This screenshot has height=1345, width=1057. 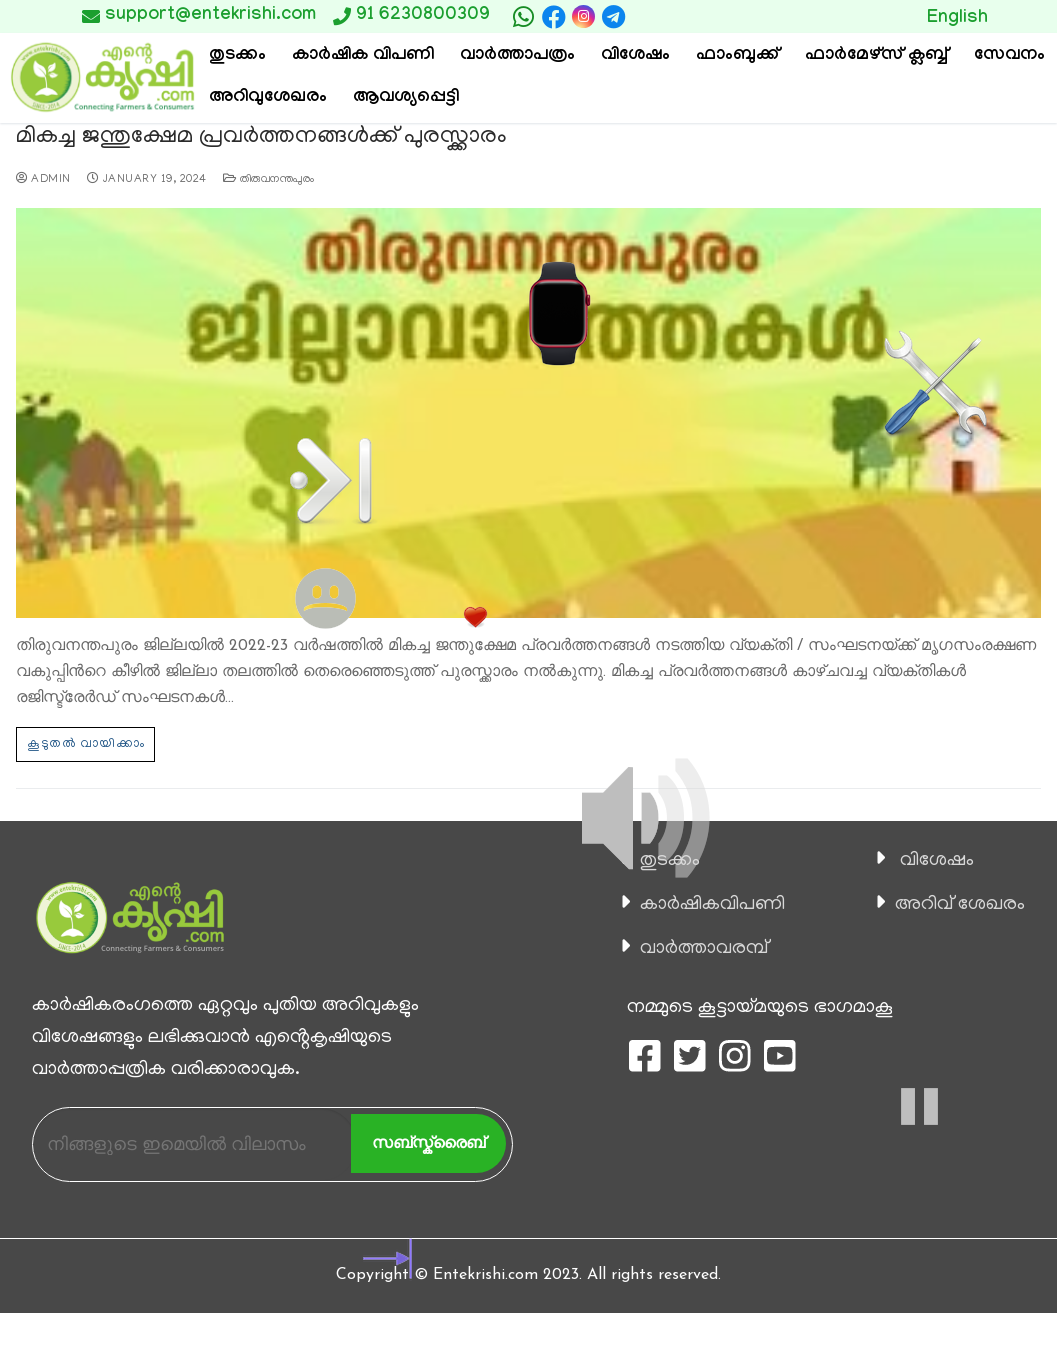 I want to click on skip to the last item in a list or queue, so click(x=387, y=1258).